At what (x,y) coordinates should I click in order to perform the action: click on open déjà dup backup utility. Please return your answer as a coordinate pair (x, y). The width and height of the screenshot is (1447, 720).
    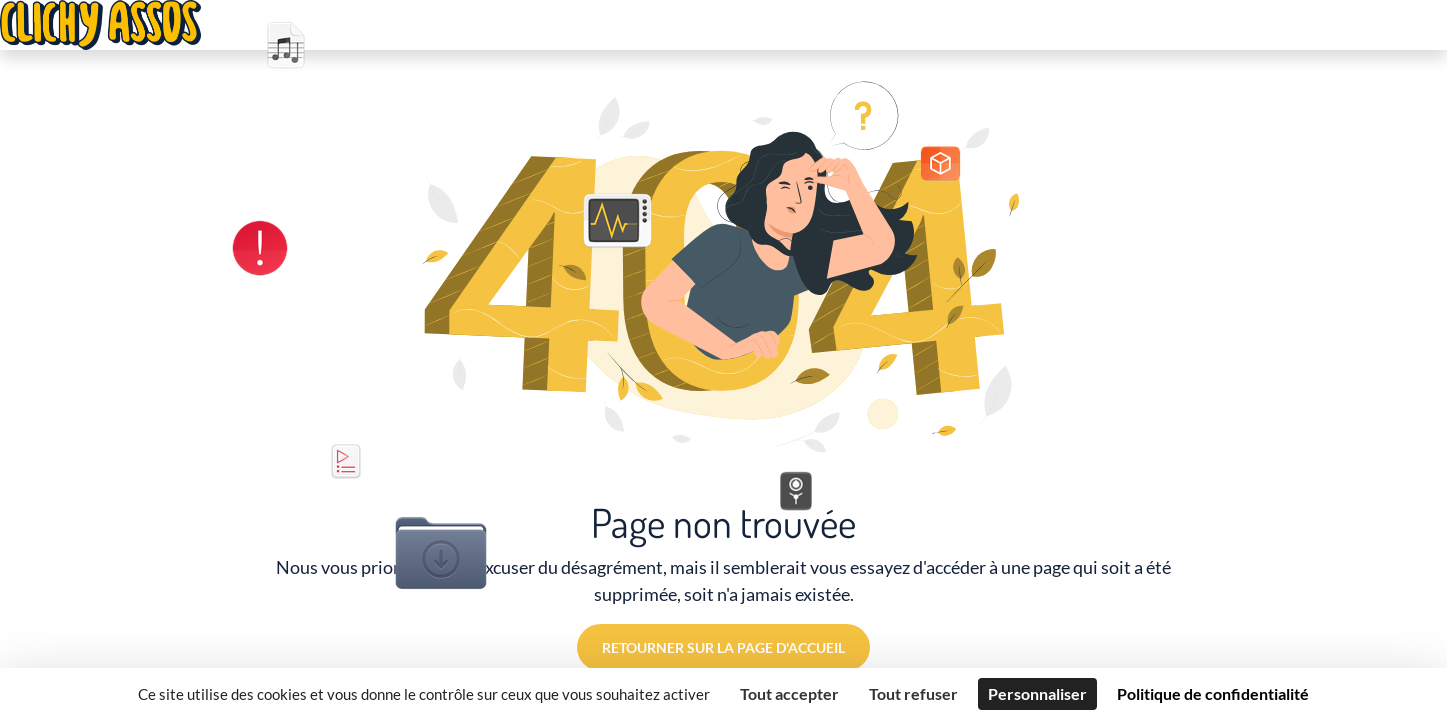
    Looking at the image, I should click on (796, 491).